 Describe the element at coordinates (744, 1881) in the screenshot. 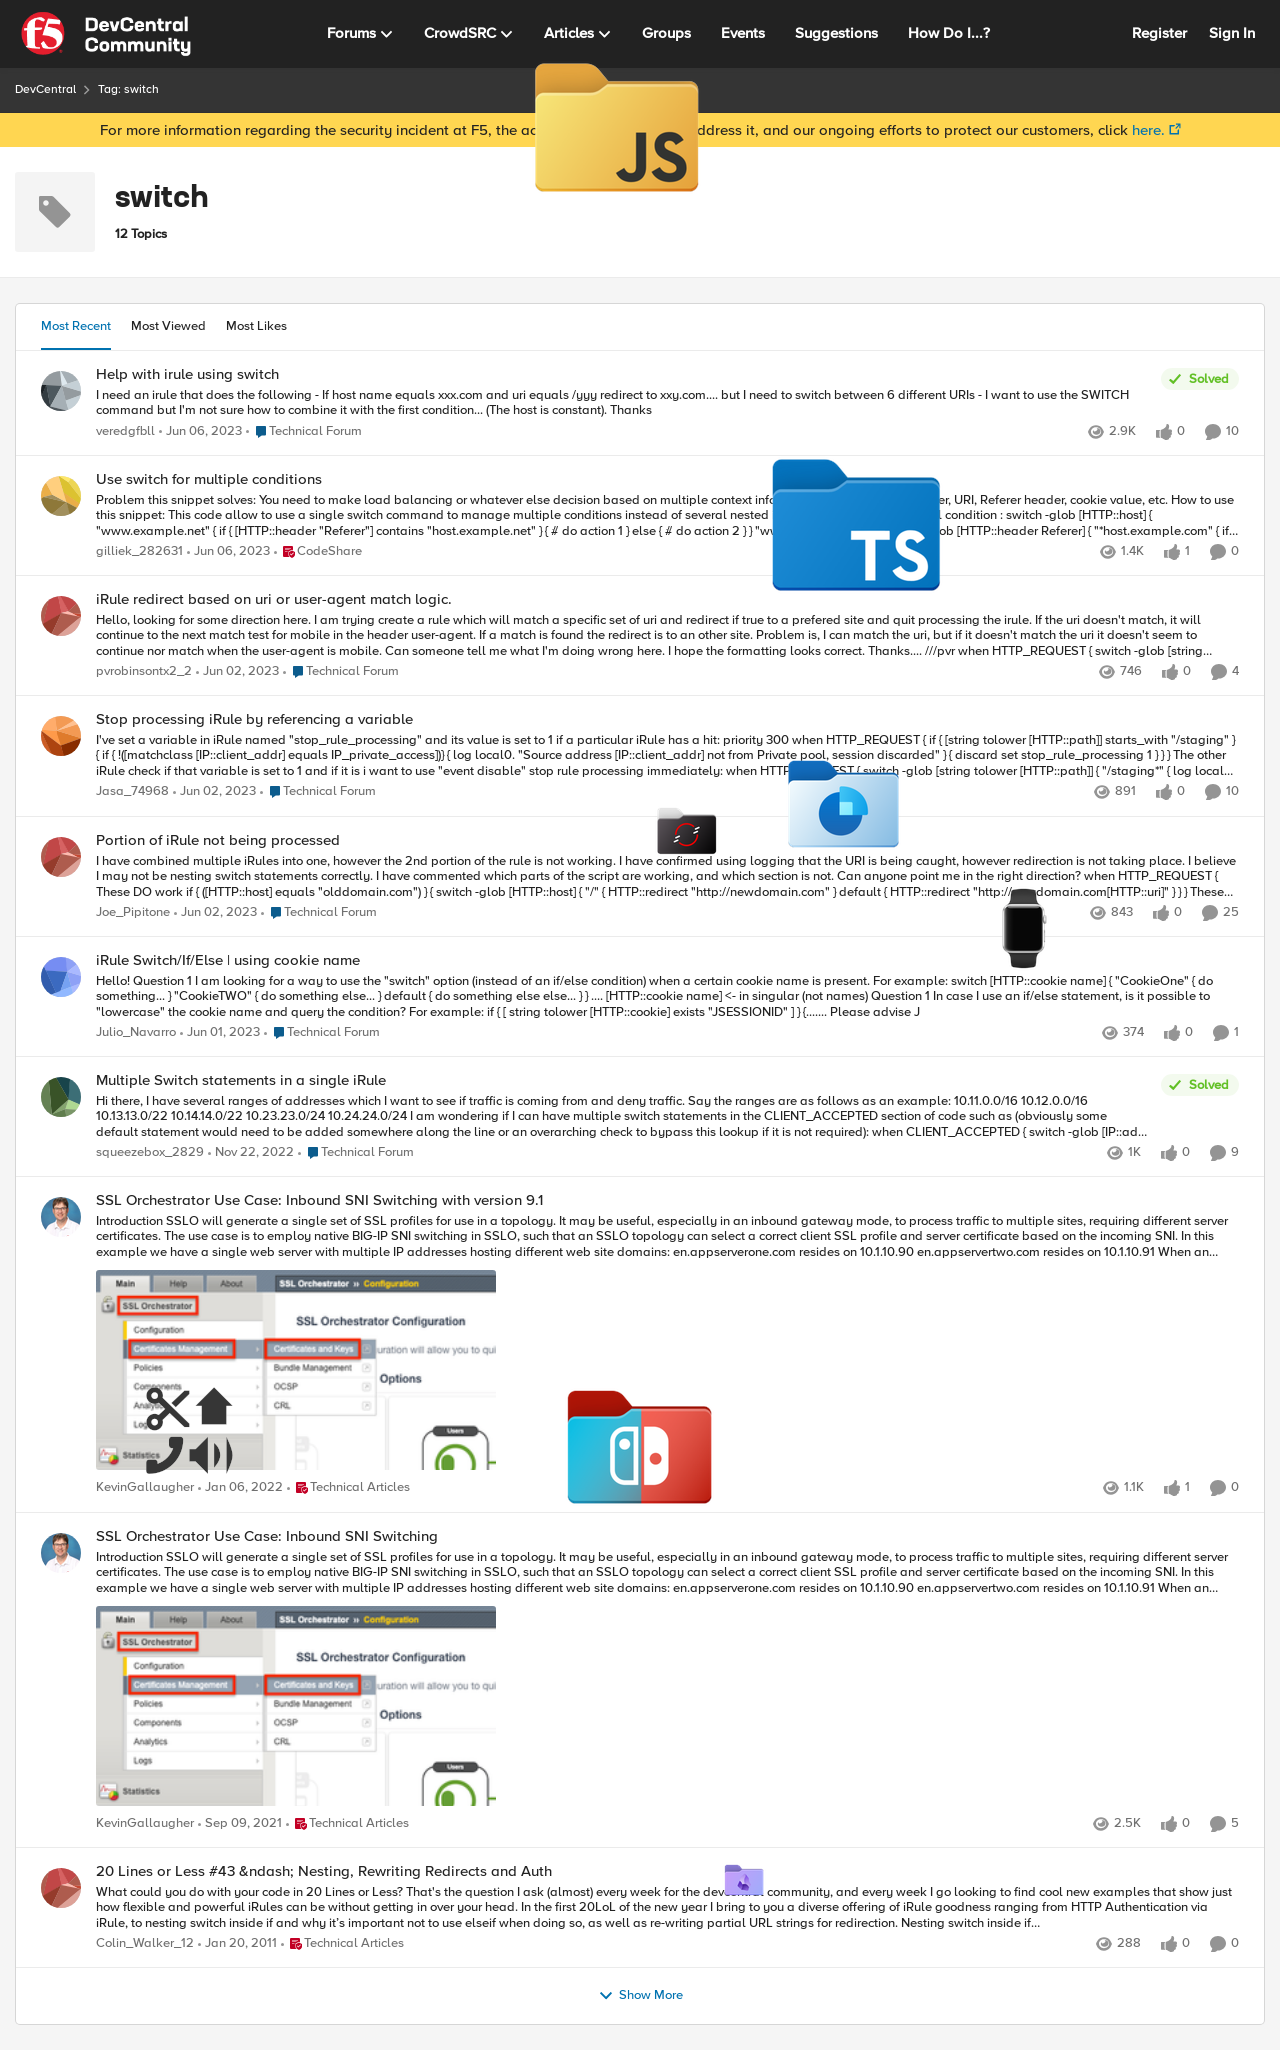

I see `open obsidian vault folder` at that location.